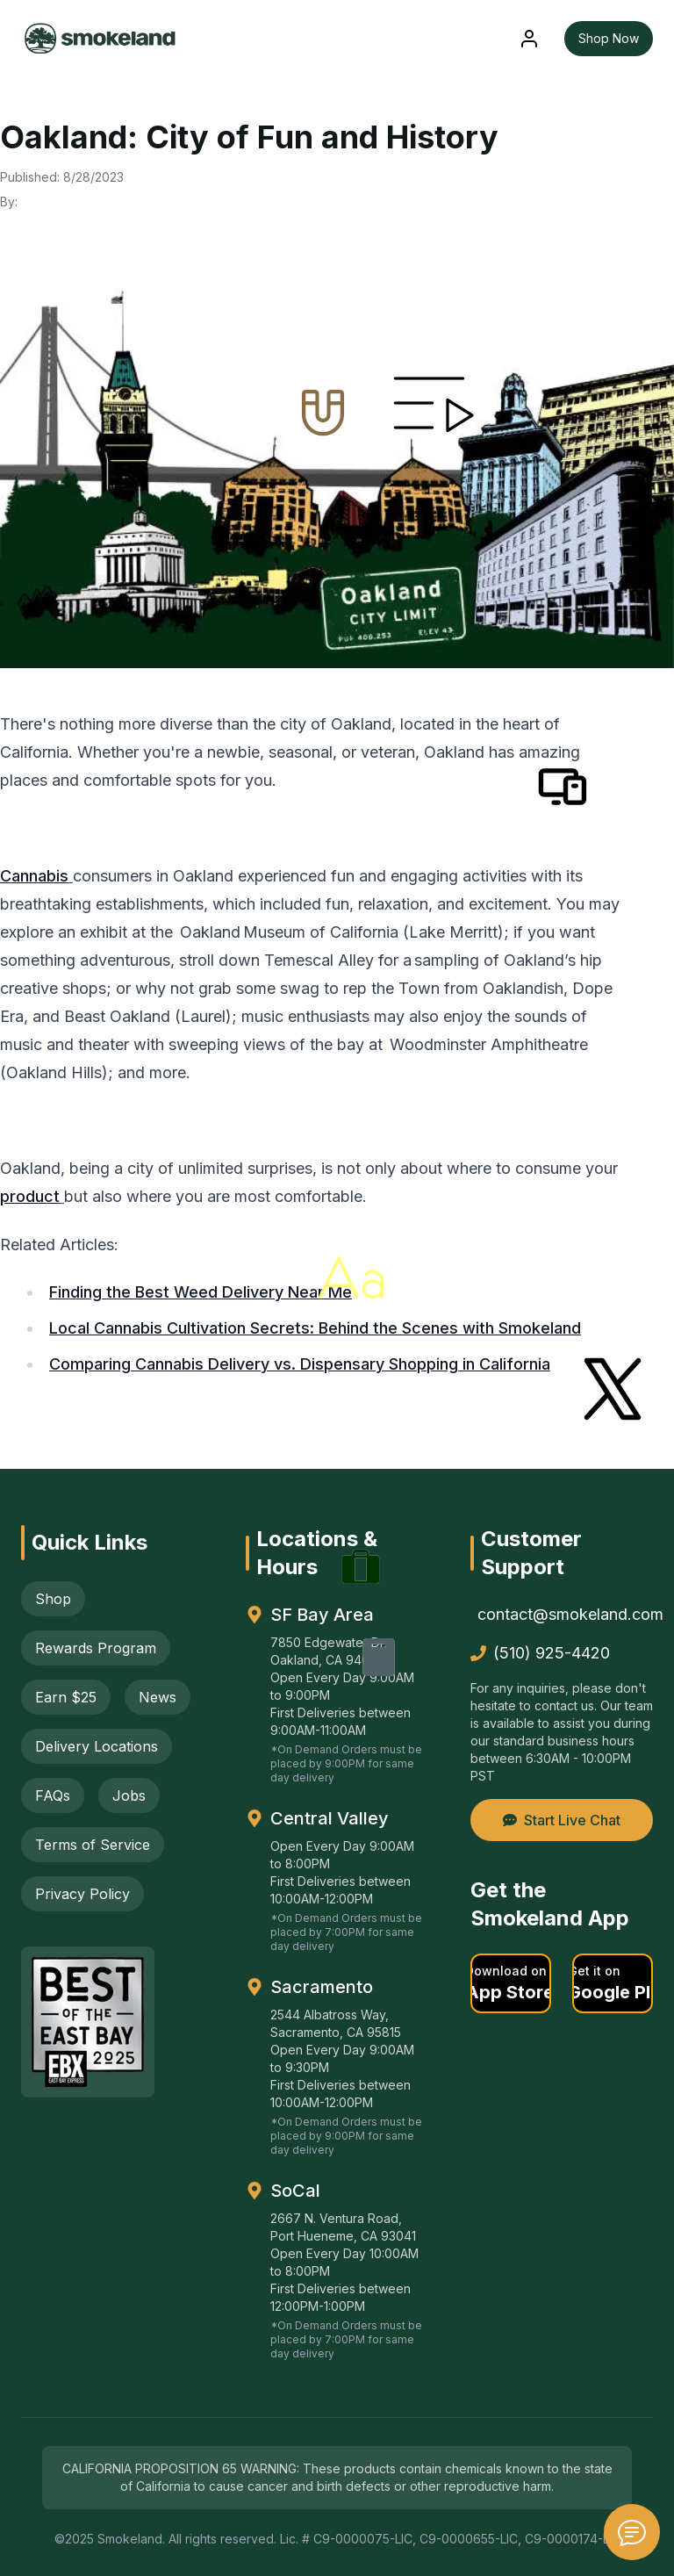  Describe the element at coordinates (613, 1389) in the screenshot. I see `share to X (formerly Twitter)` at that location.